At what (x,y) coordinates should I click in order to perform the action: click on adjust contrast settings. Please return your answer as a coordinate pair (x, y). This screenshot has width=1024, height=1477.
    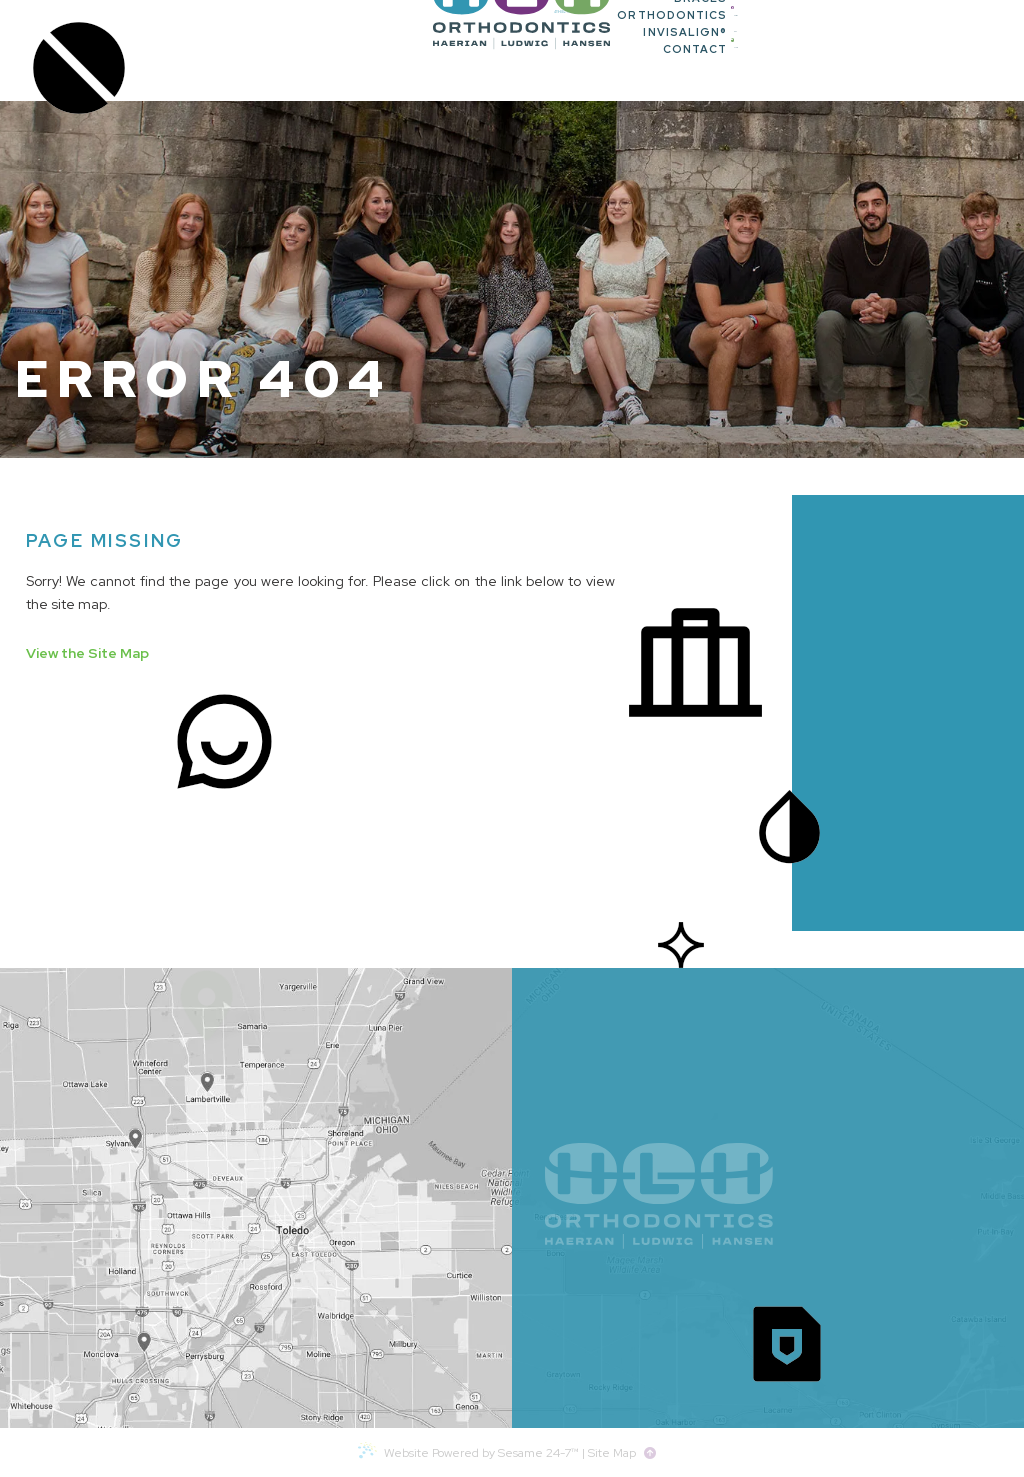
    Looking at the image, I should click on (789, 829).